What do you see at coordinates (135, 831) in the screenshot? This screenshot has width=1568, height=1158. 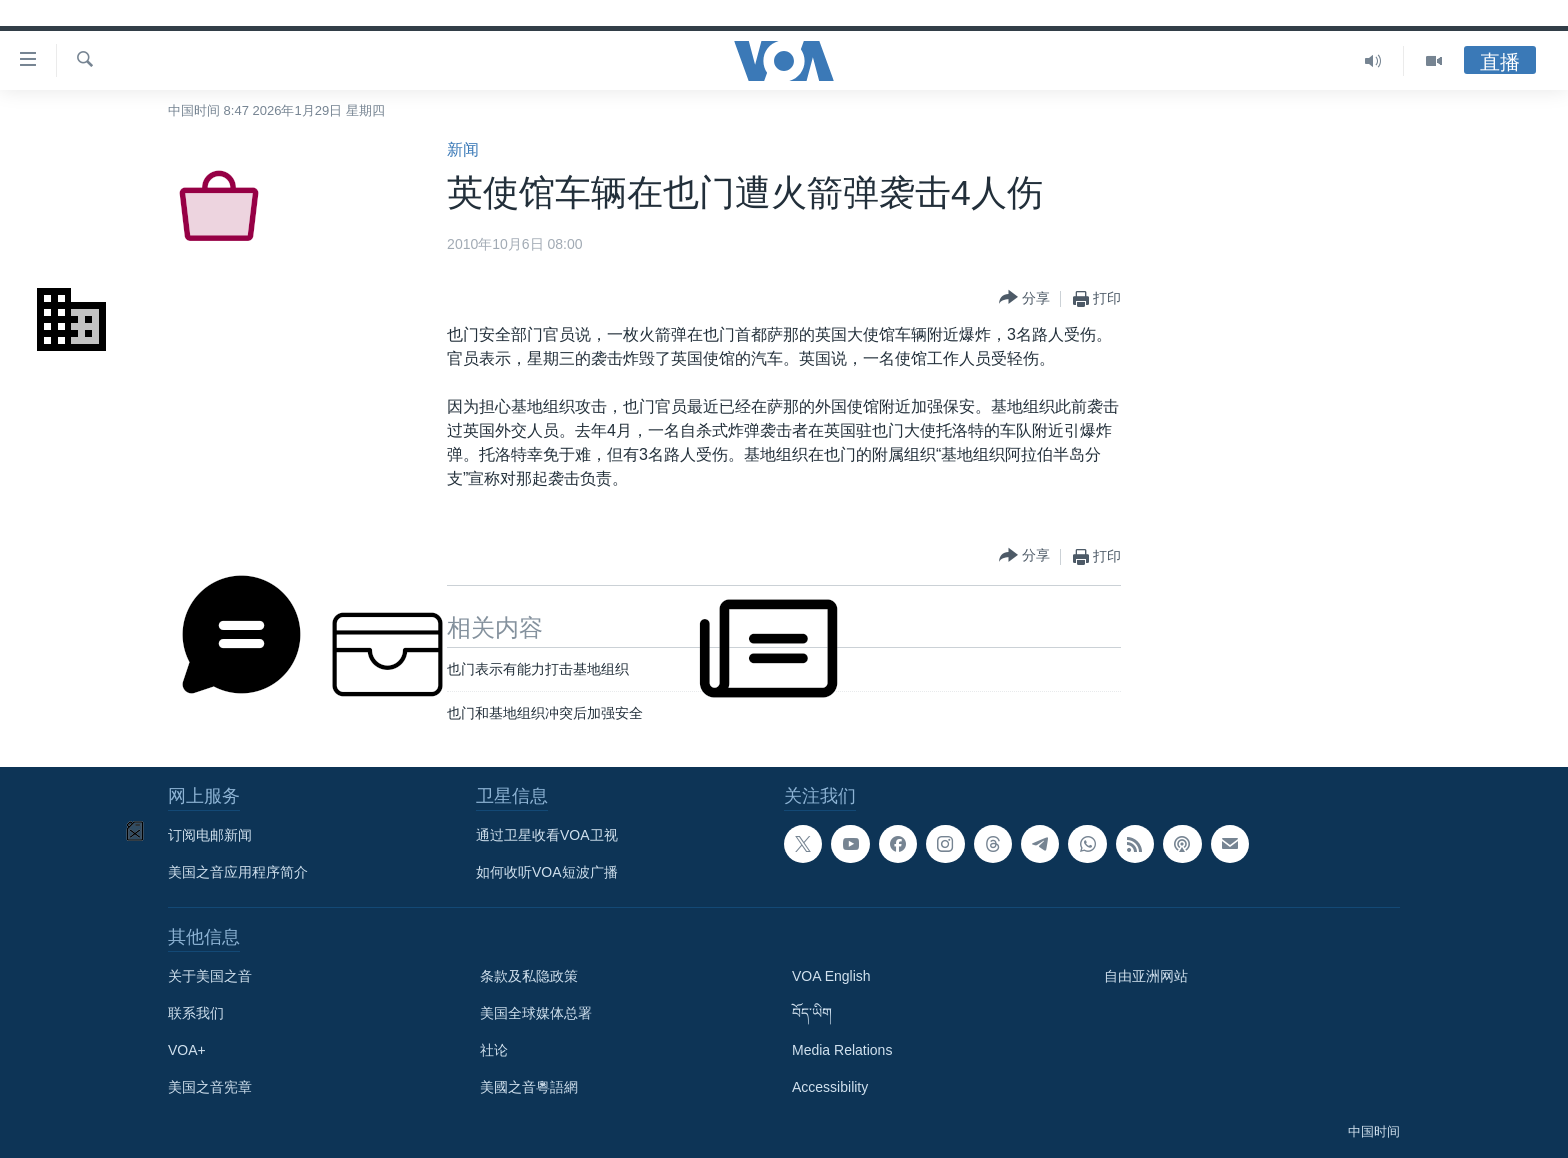 I see `indicates fuel or gas-related settings` at bounding box center [135, 831].